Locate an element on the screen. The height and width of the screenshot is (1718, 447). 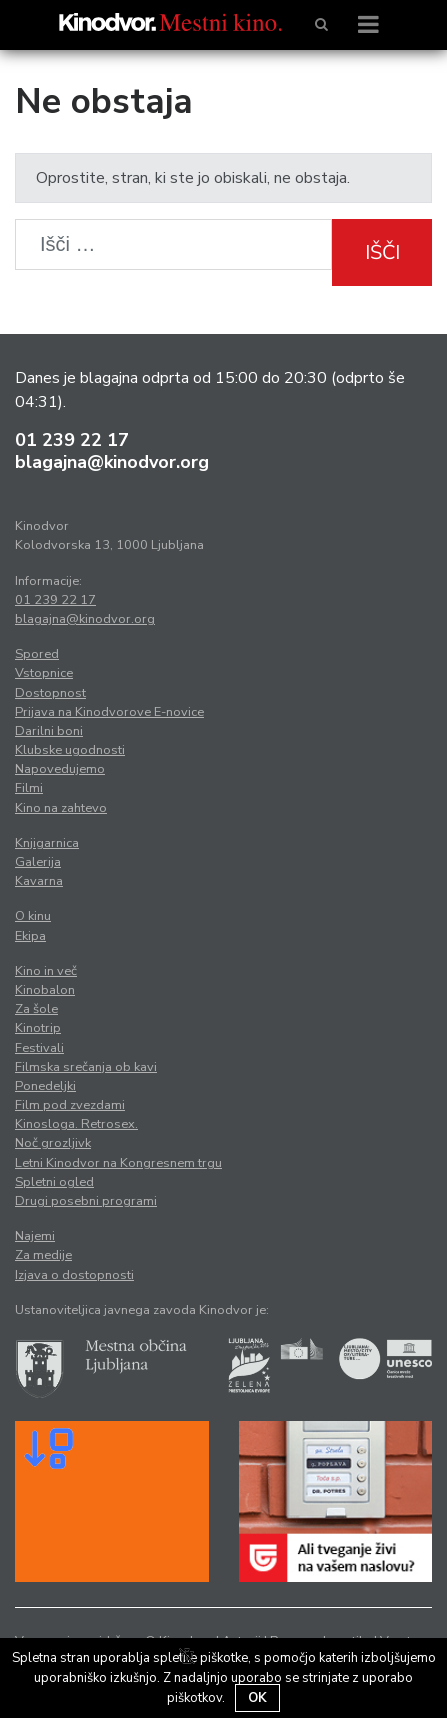
sort items from smallest to largest is located at coordinates (47, 1448).